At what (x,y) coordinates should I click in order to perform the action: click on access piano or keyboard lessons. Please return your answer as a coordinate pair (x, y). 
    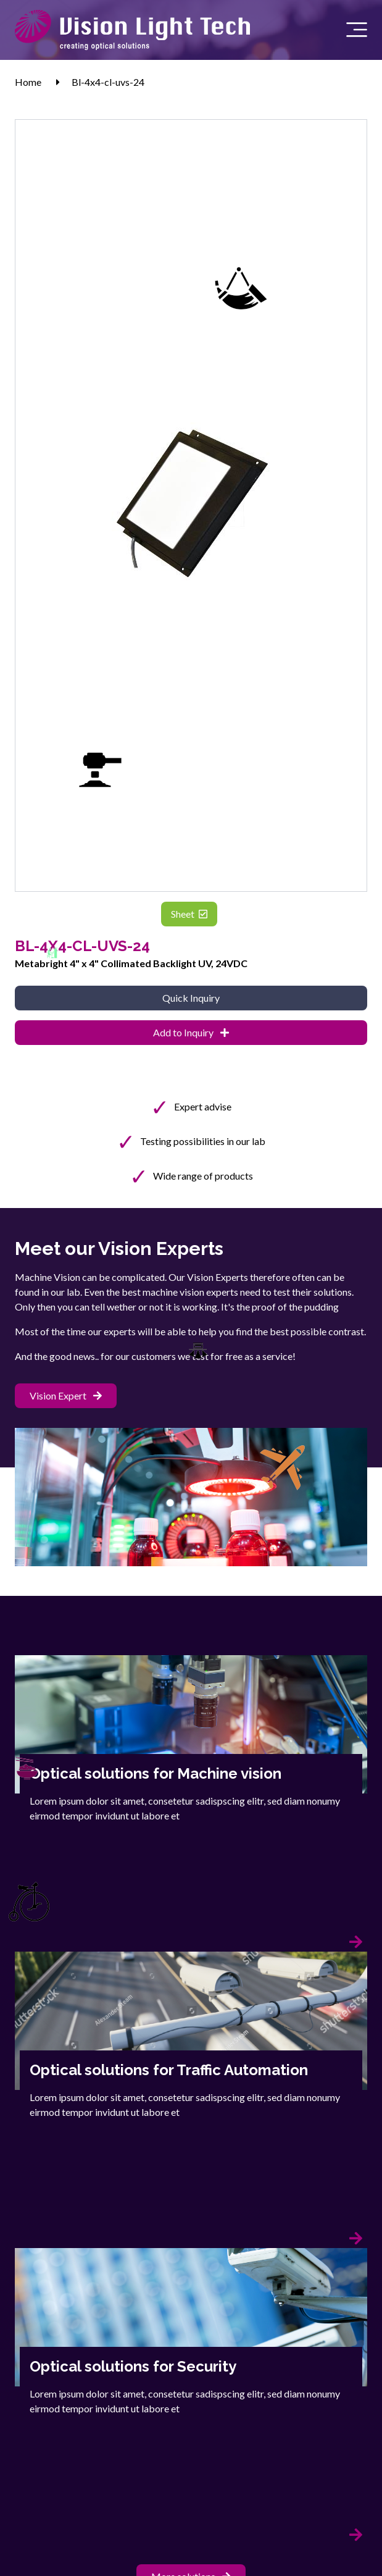
    Looking at the image, I should click on (52, 952).